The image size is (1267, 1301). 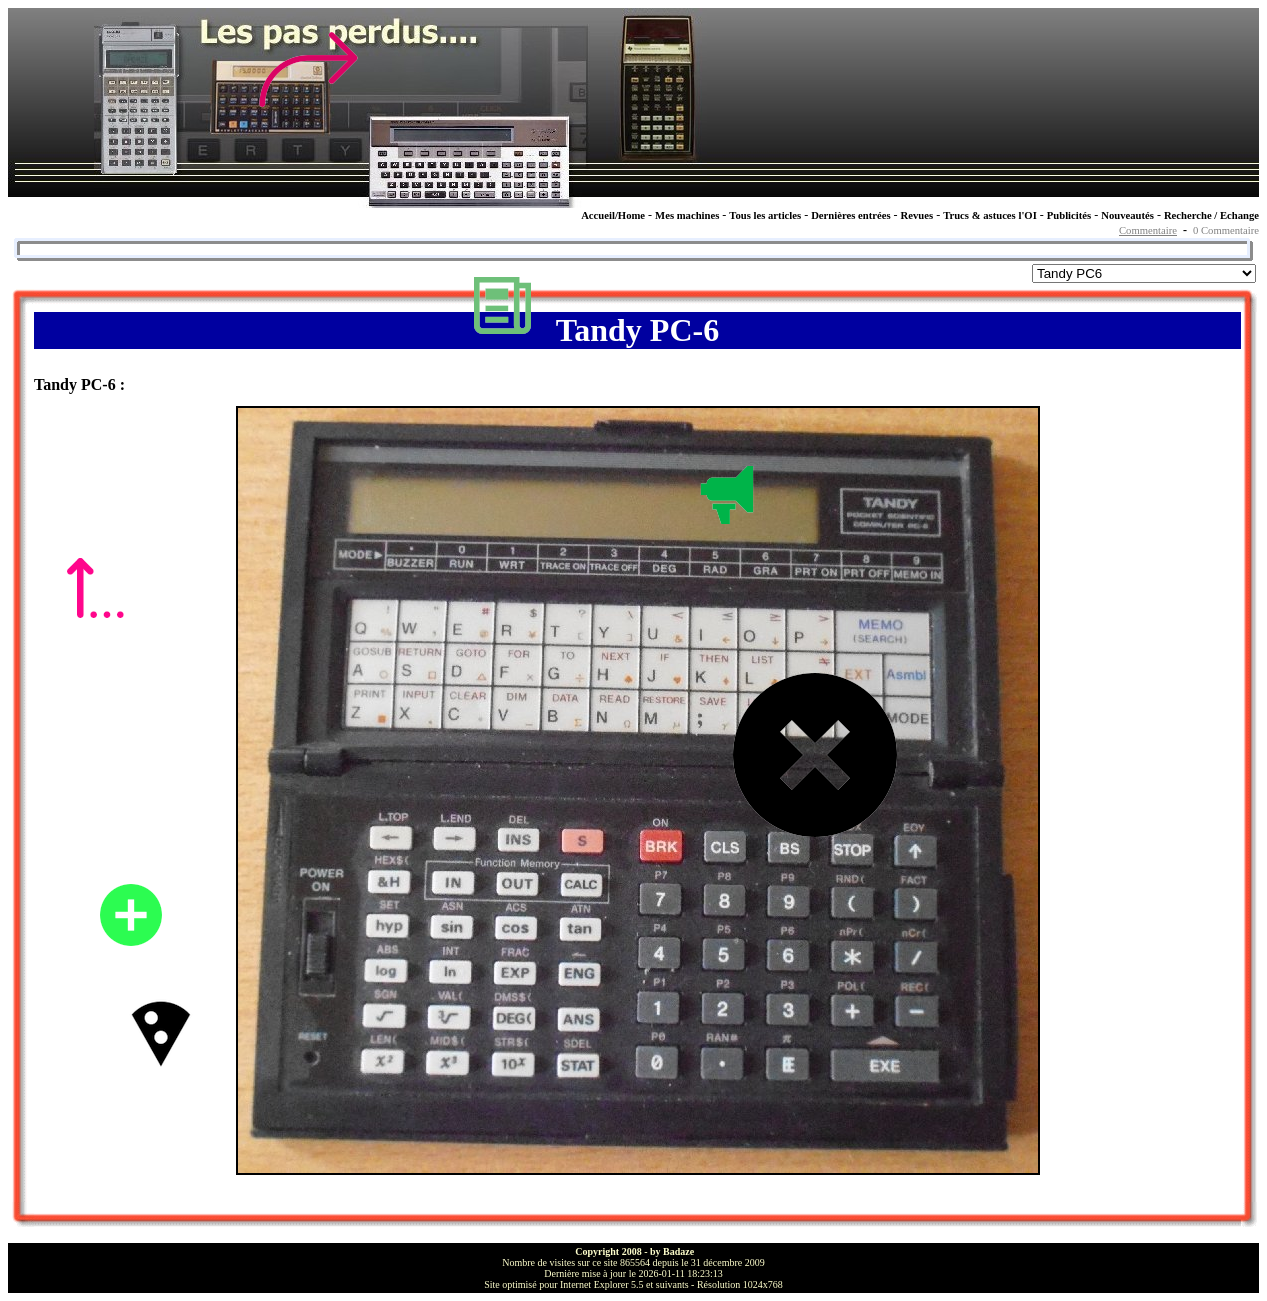 I want to click on close or dismiss a dialog, so click(x=815, y=755).